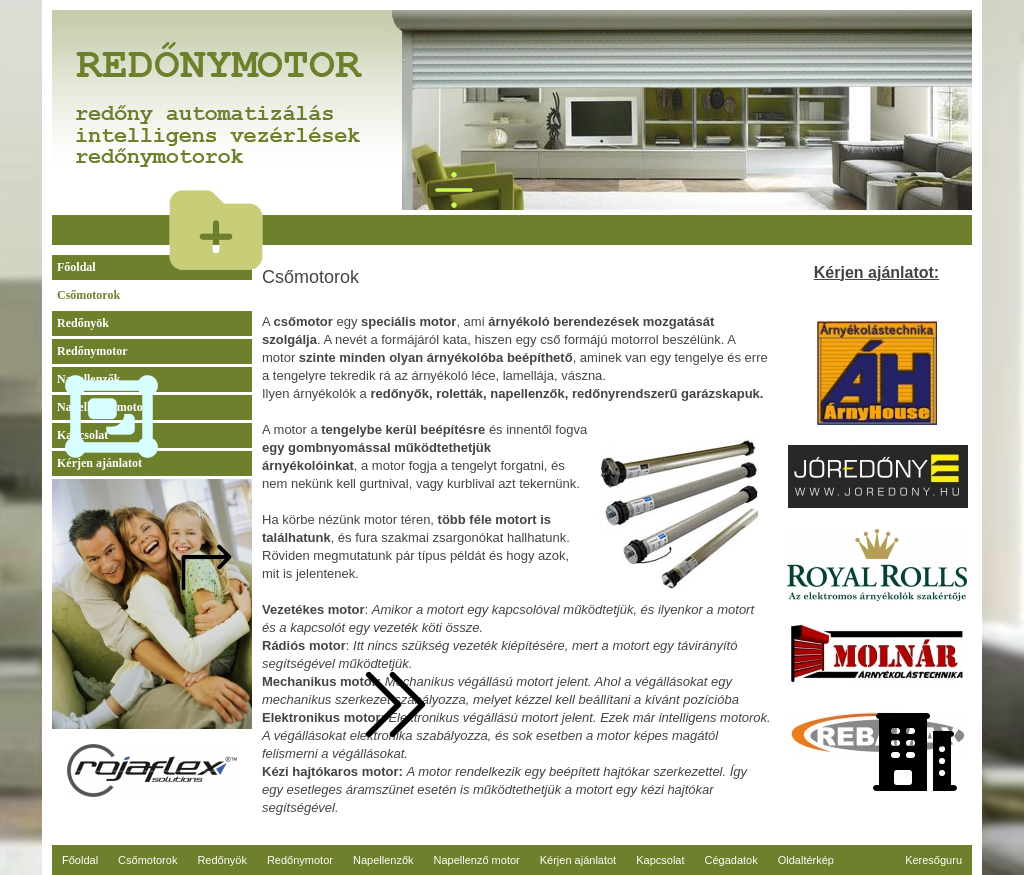  Describe the element at coordinates (111, 416) in the screenshot. I see `group selected objects together` at that location.